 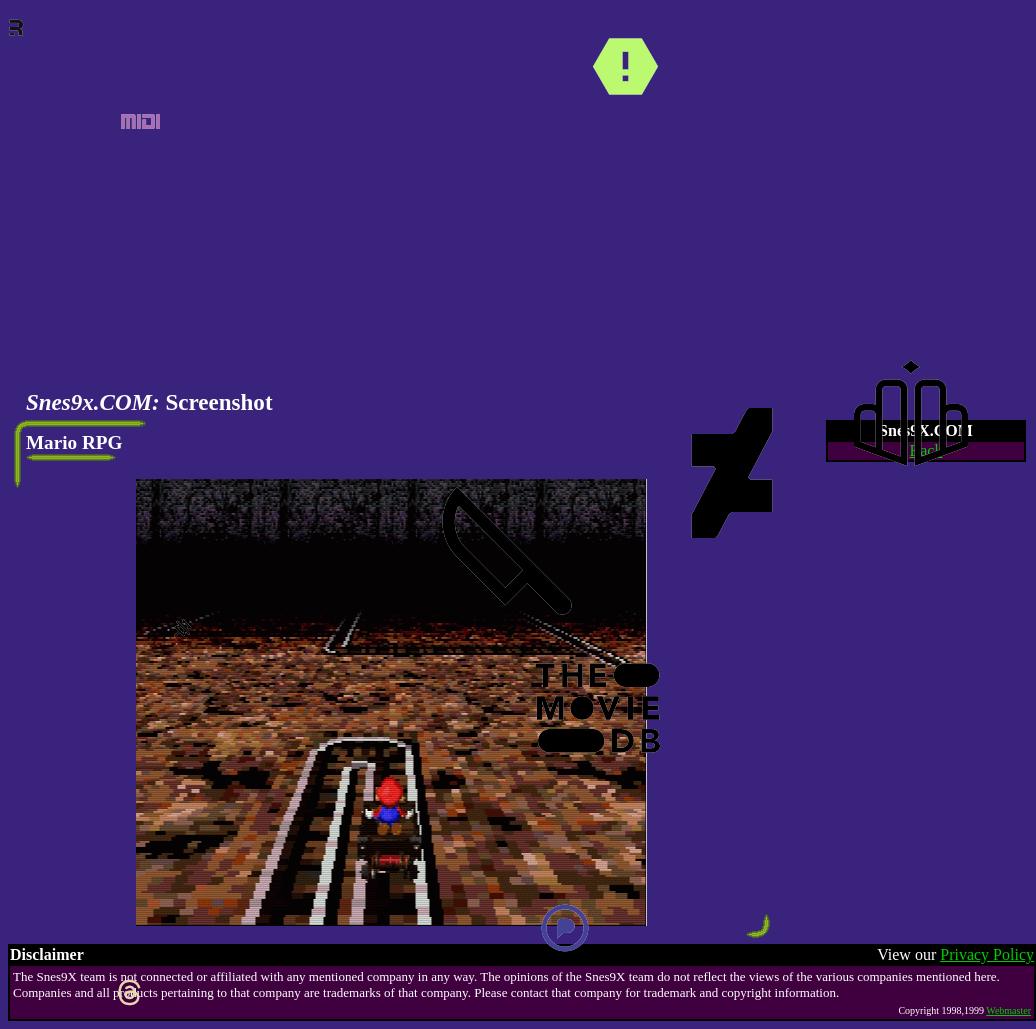 I want to click on access cooking or recipe features, so click(x=504, y=552).